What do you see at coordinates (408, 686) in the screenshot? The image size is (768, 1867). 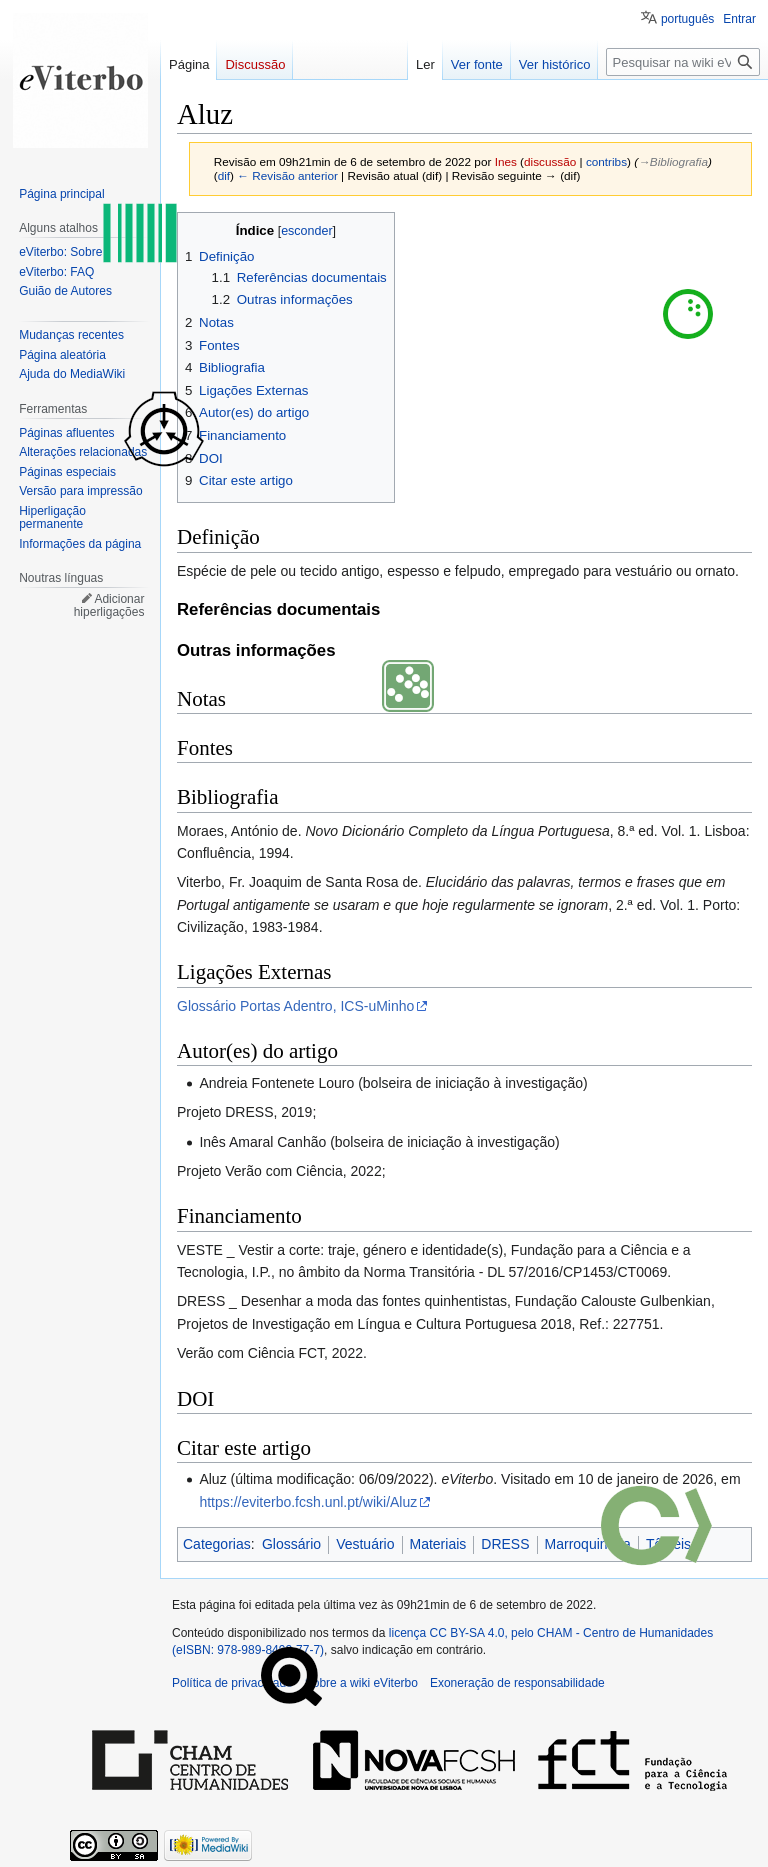 I see `open scilab application` at bounding box center [408, 686].